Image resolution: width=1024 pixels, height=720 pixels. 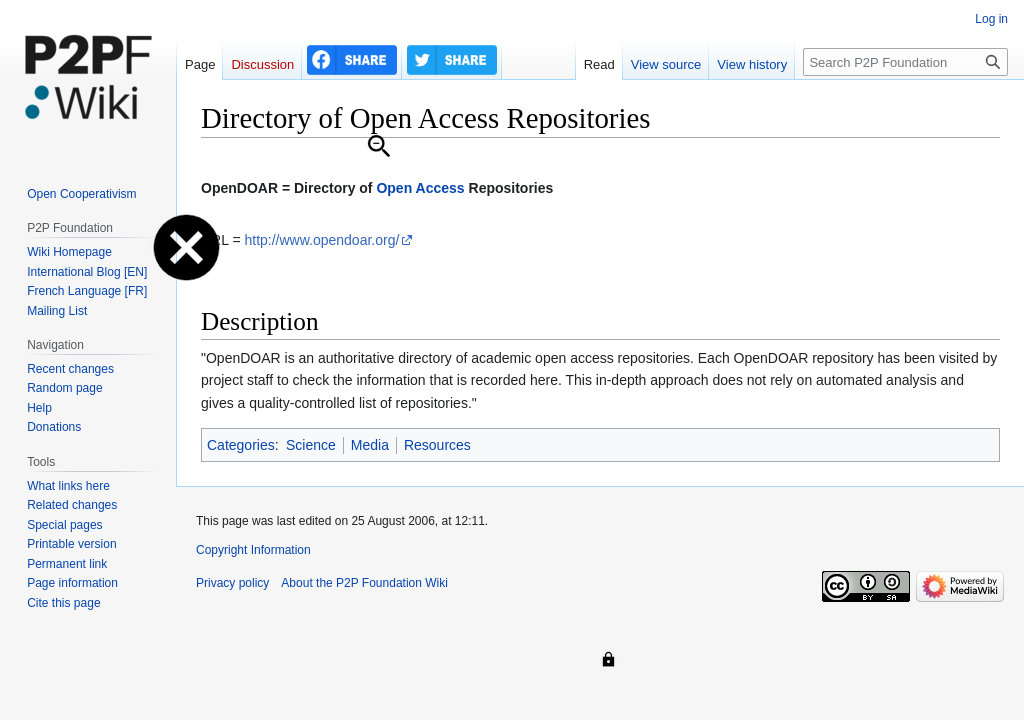 What do you see at coordinates (608, 659) in the screenshot?
I see `indicates a secure connection` at bounding box center [608, 659].